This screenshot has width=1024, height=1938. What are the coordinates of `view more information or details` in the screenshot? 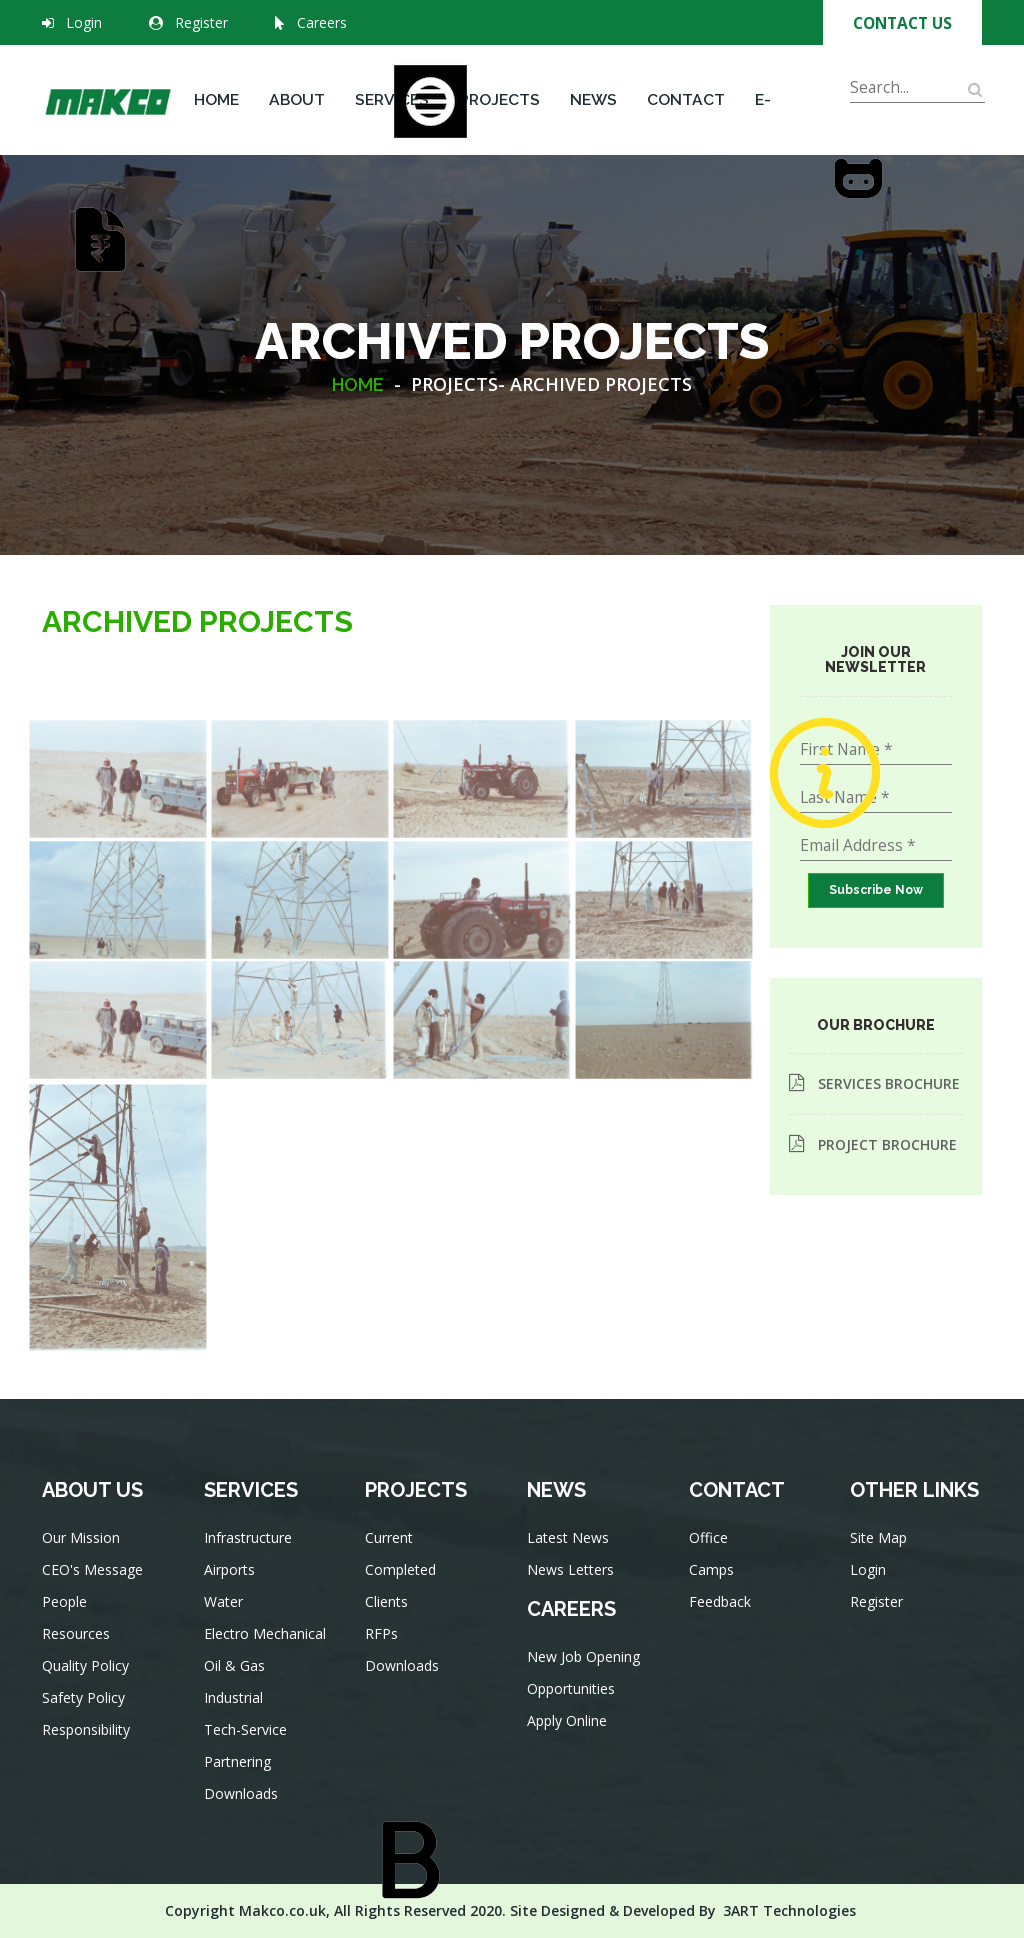 It's located at (825, 773).